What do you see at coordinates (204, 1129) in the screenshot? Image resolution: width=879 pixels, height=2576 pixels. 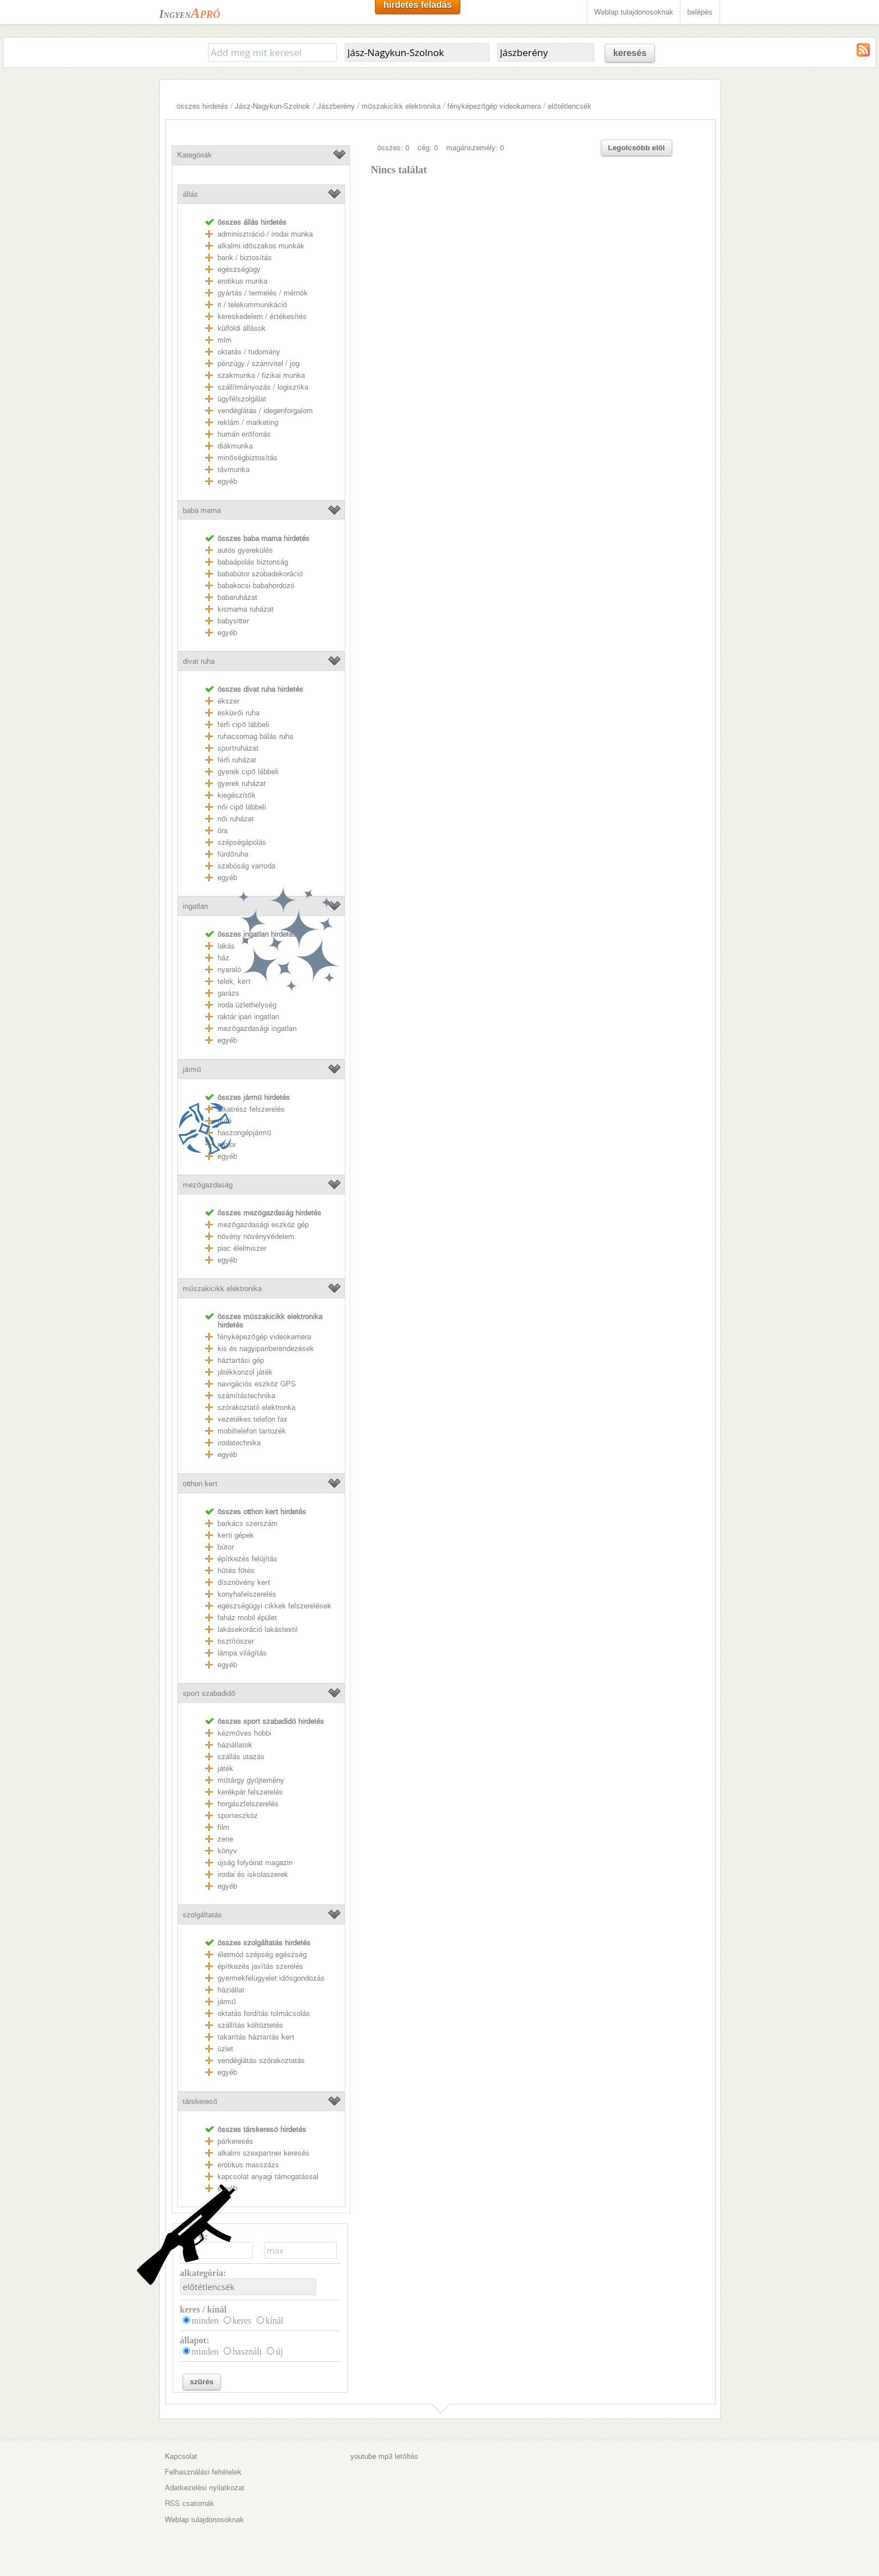 I see `indicates a returning or cyclical action` at bounding box center [204, 1129].